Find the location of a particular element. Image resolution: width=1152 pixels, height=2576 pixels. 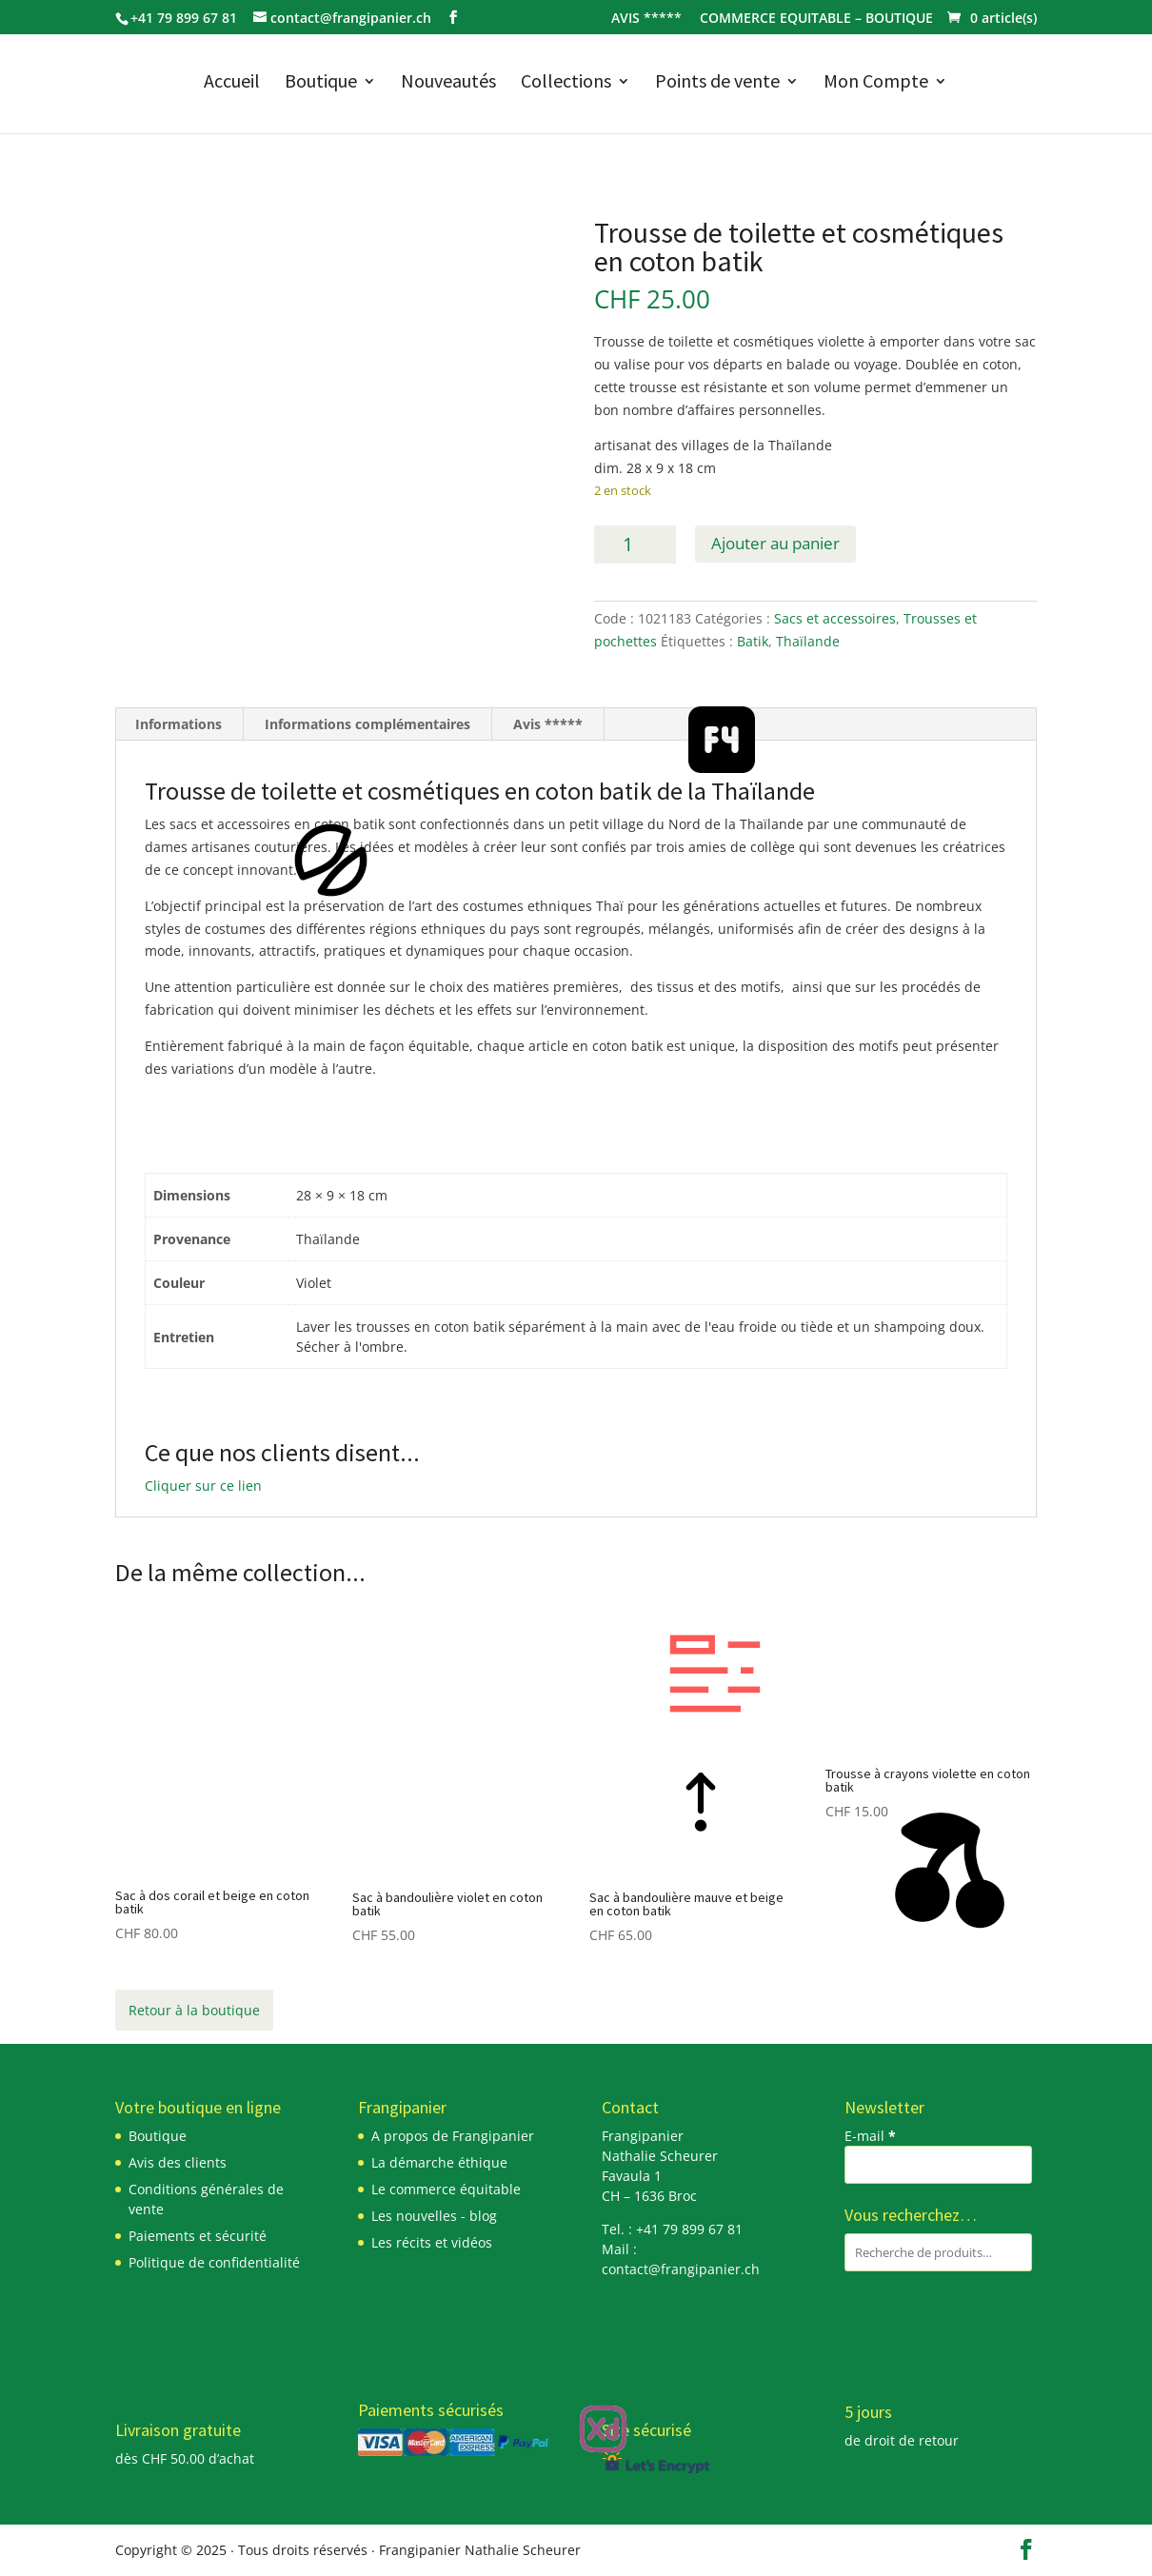

indicates a keyword or reserved word in code is located at coordinates (715, 1674).